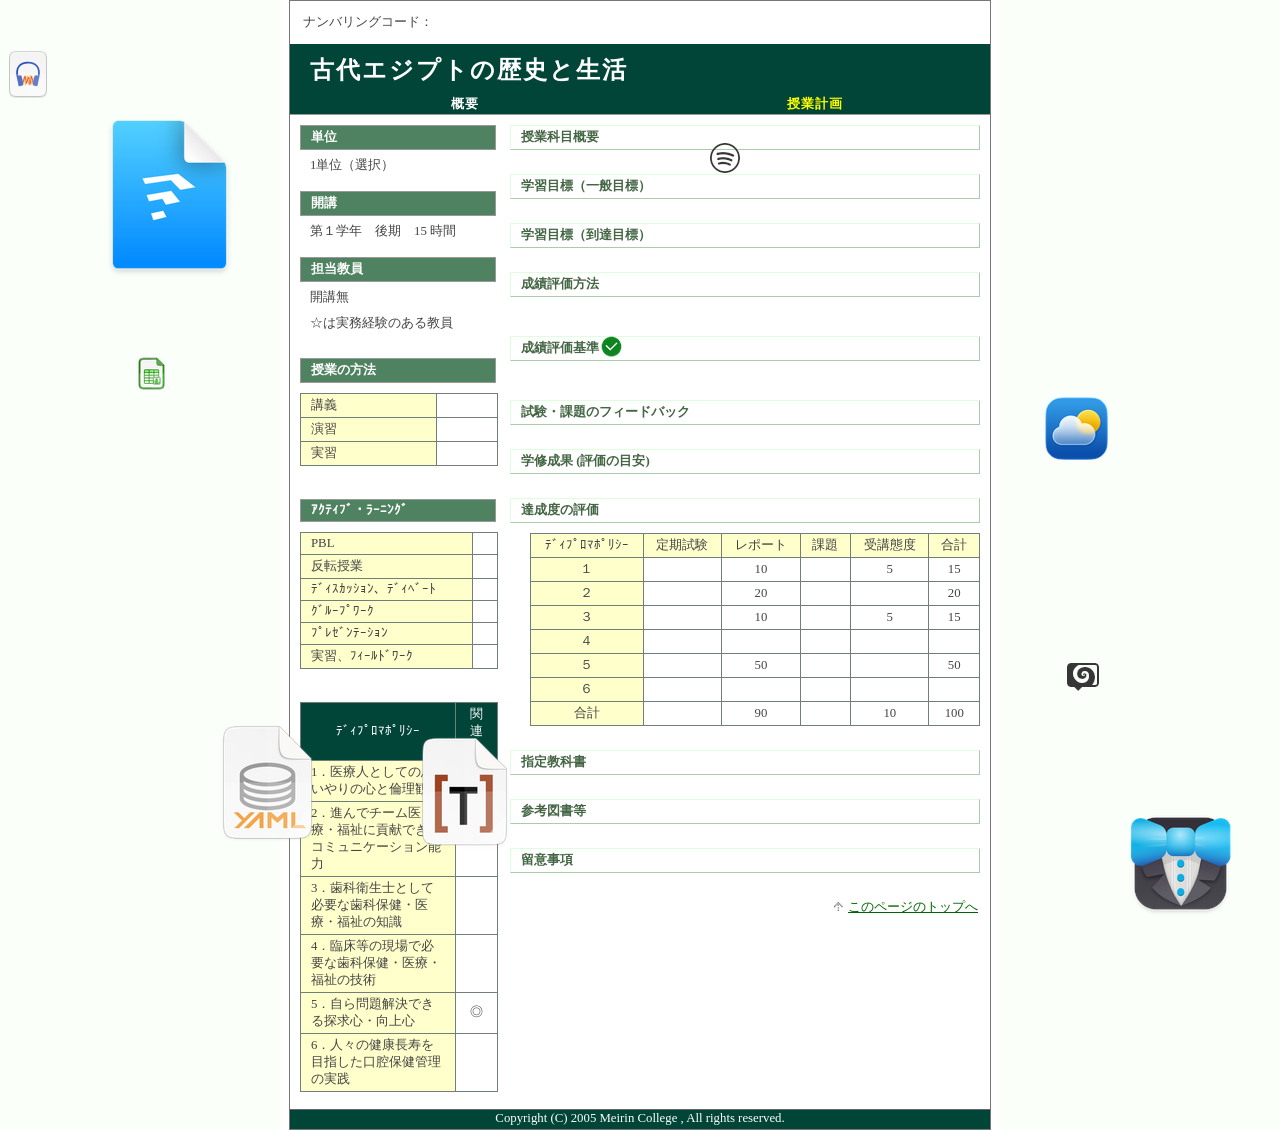  Describe the element at coordinates (151, 373) in the screenshot. I see `open a spreadsheet template file` at that location.